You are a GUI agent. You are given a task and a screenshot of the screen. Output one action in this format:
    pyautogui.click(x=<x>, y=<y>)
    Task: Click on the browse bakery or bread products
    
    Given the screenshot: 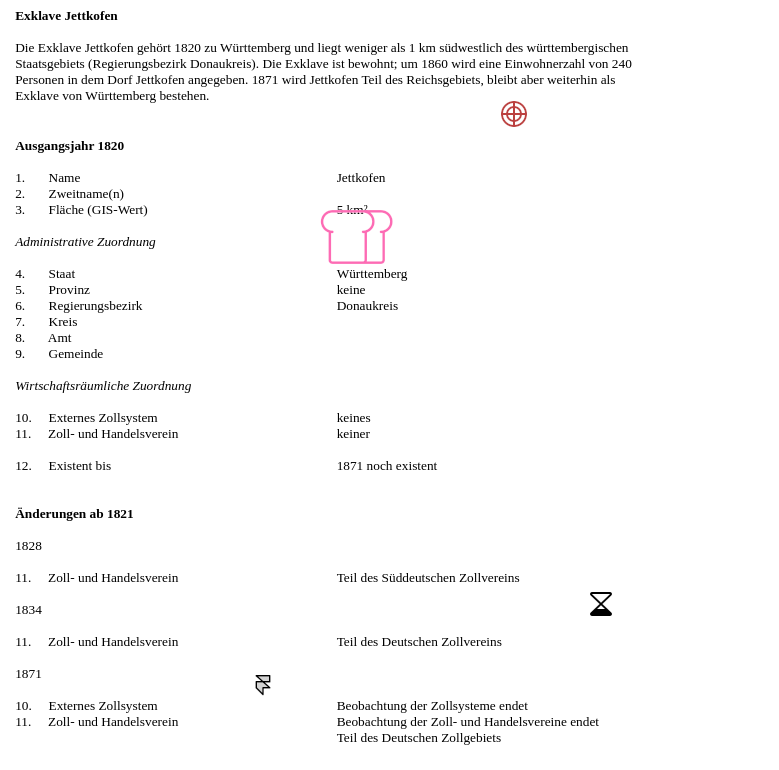 What is the action you would take?
    pyautogui.click(x=358, y=237)
    